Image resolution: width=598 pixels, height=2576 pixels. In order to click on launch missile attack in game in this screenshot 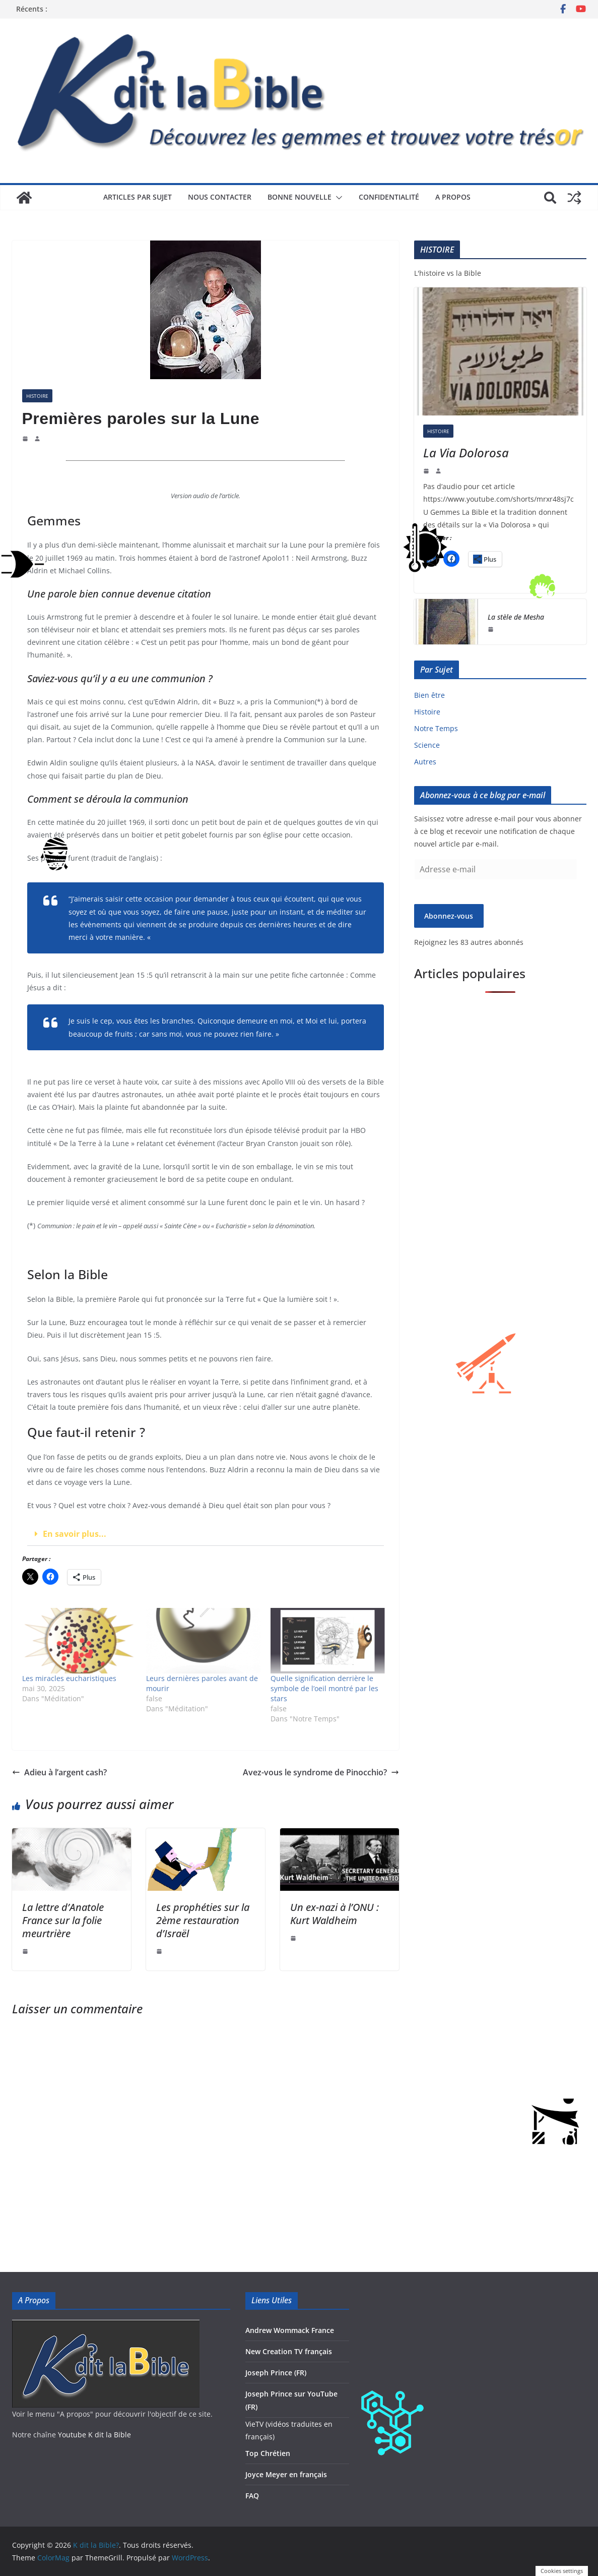, I will do `click(486, 1363)`.